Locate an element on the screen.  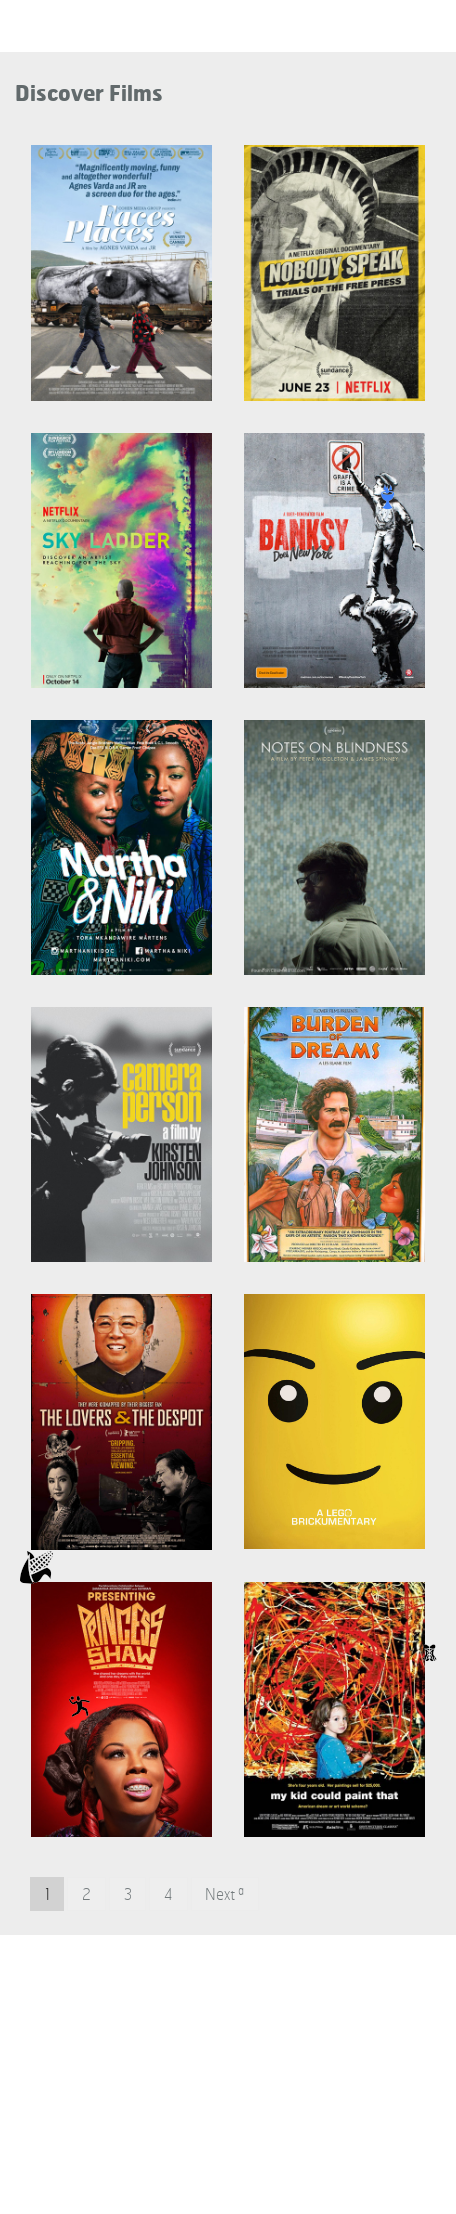
represents a farming or agriculture category is located at coordinates (36, 1567).